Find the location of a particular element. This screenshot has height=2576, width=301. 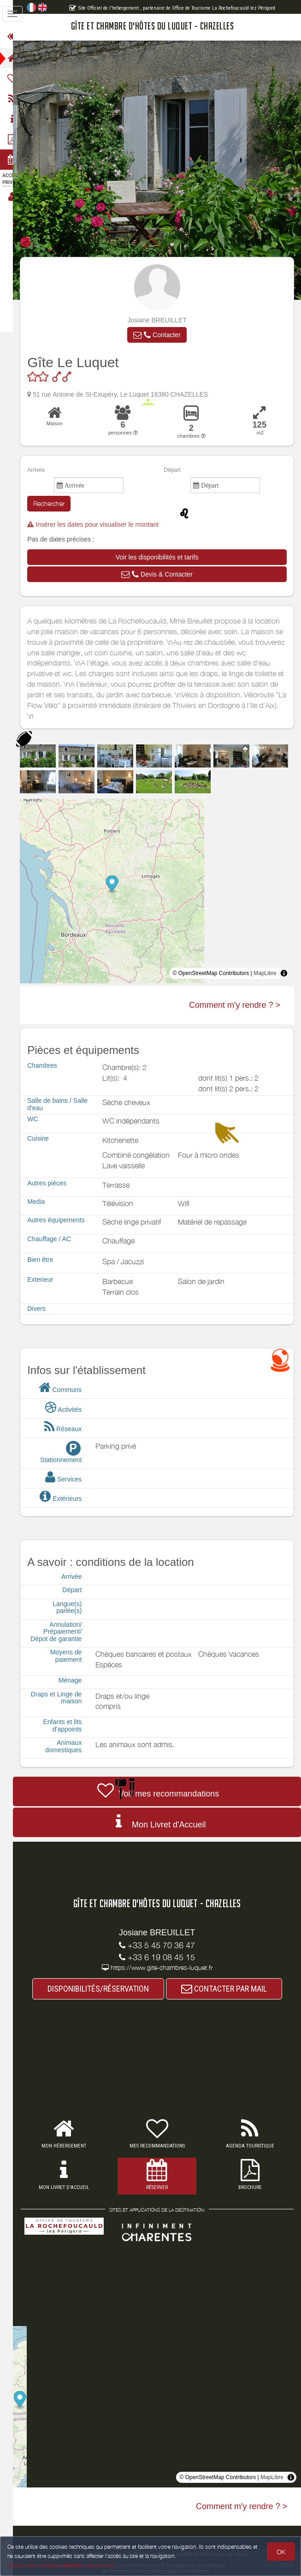

represents the leo zodiac sign is located at coordinates (184, 513).